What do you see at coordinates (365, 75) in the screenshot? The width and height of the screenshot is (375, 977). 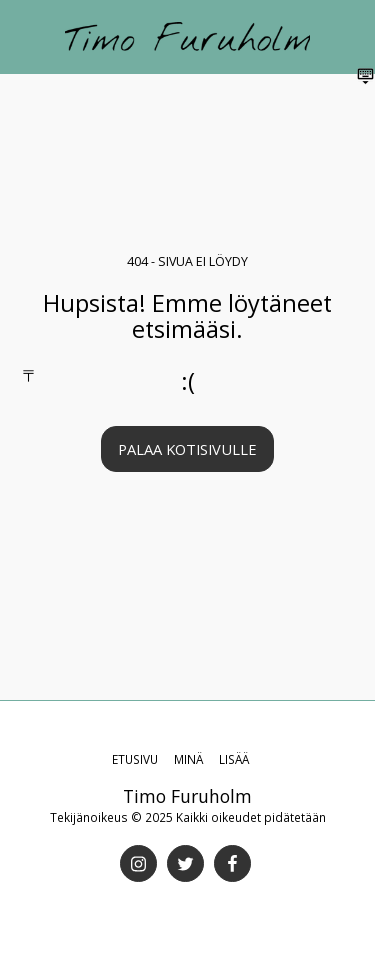 I see `hide the on-screen keyboard` at bounding box center [365, 75].